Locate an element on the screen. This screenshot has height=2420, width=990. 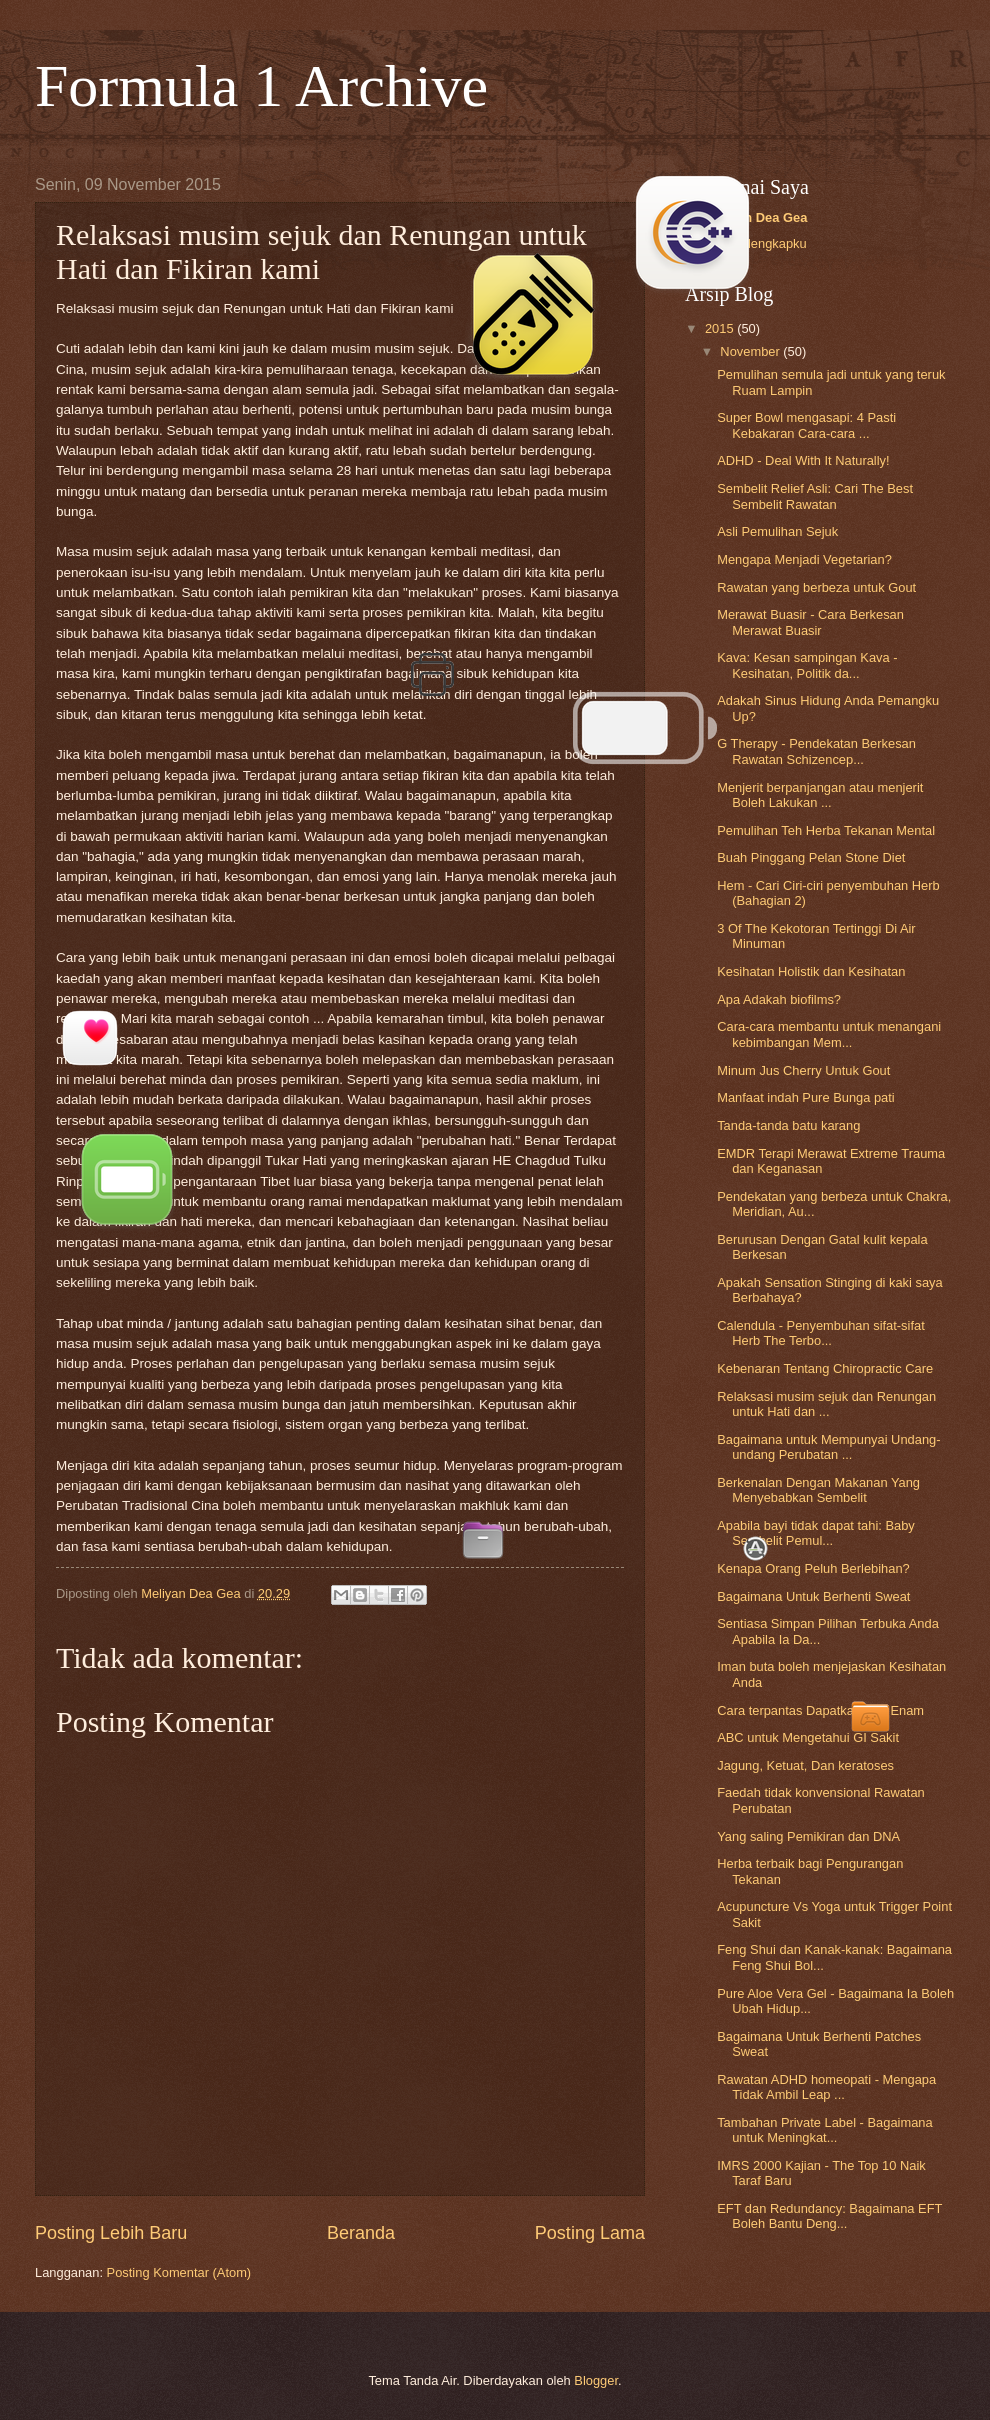
open community remote app is located at coordinates (533, 315).